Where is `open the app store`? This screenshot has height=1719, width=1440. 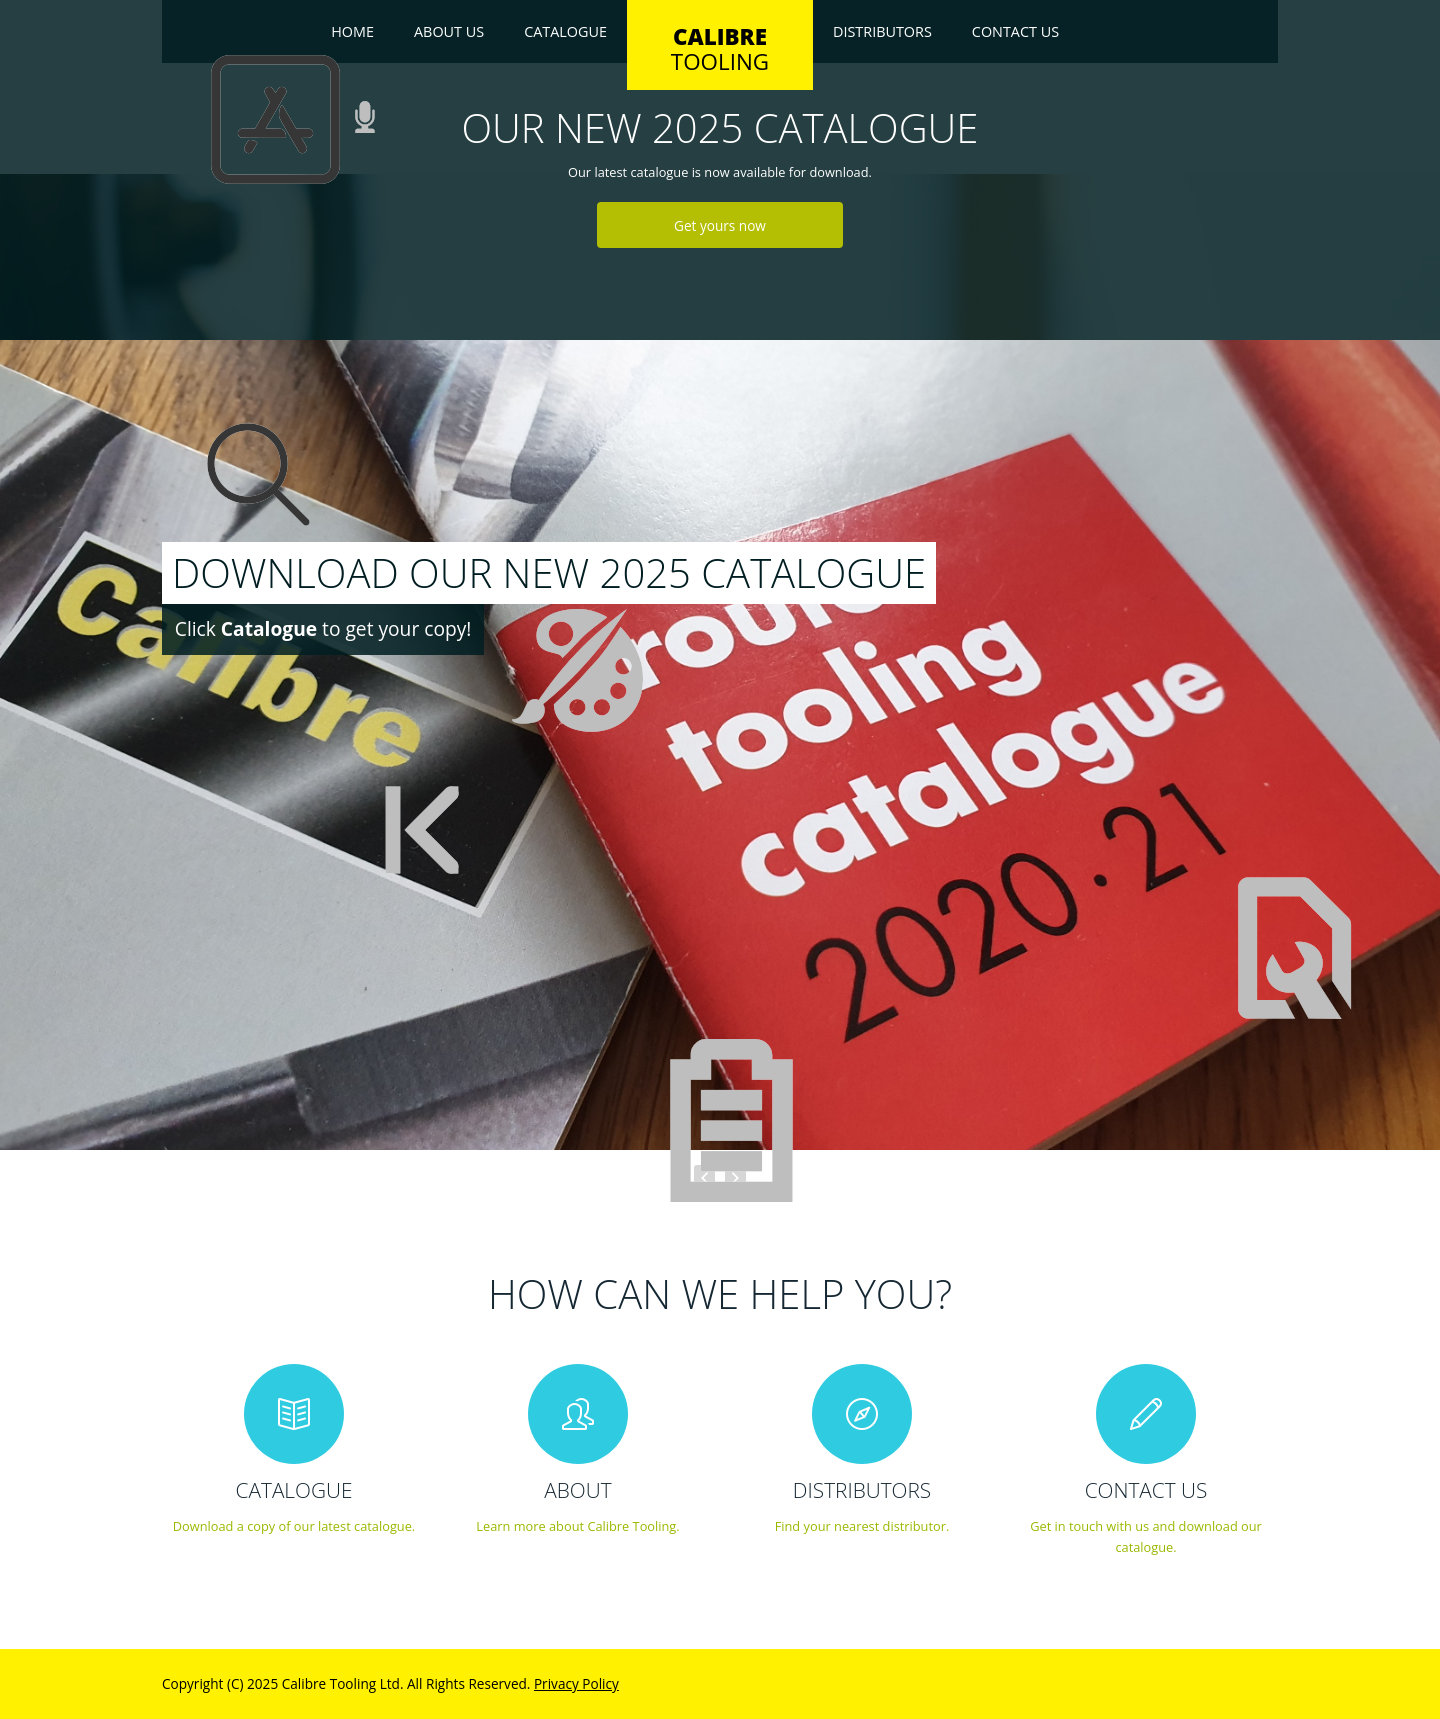
open the app store is located at coordinates (275, 119).